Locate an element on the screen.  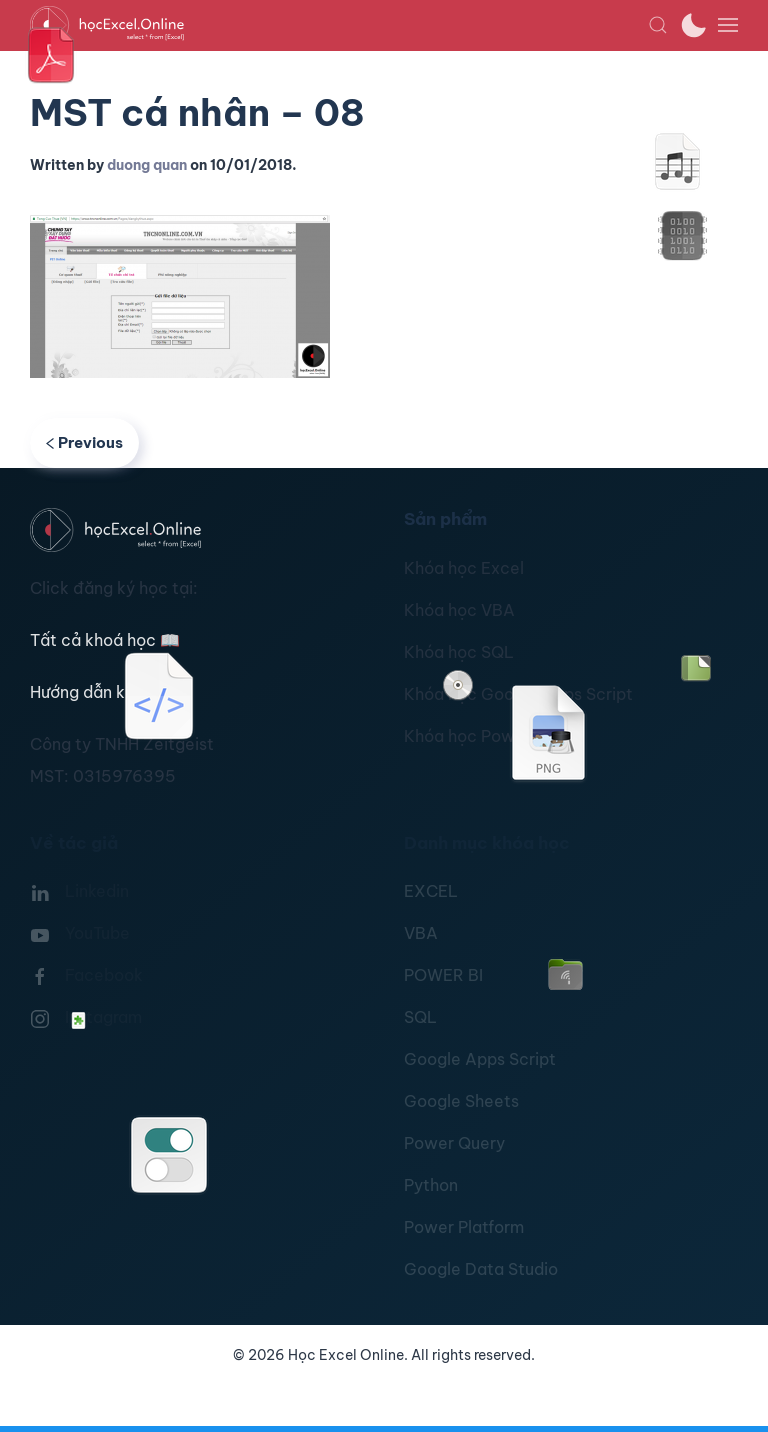
open insync cloud sync folder is located at coordinates (565, 974).